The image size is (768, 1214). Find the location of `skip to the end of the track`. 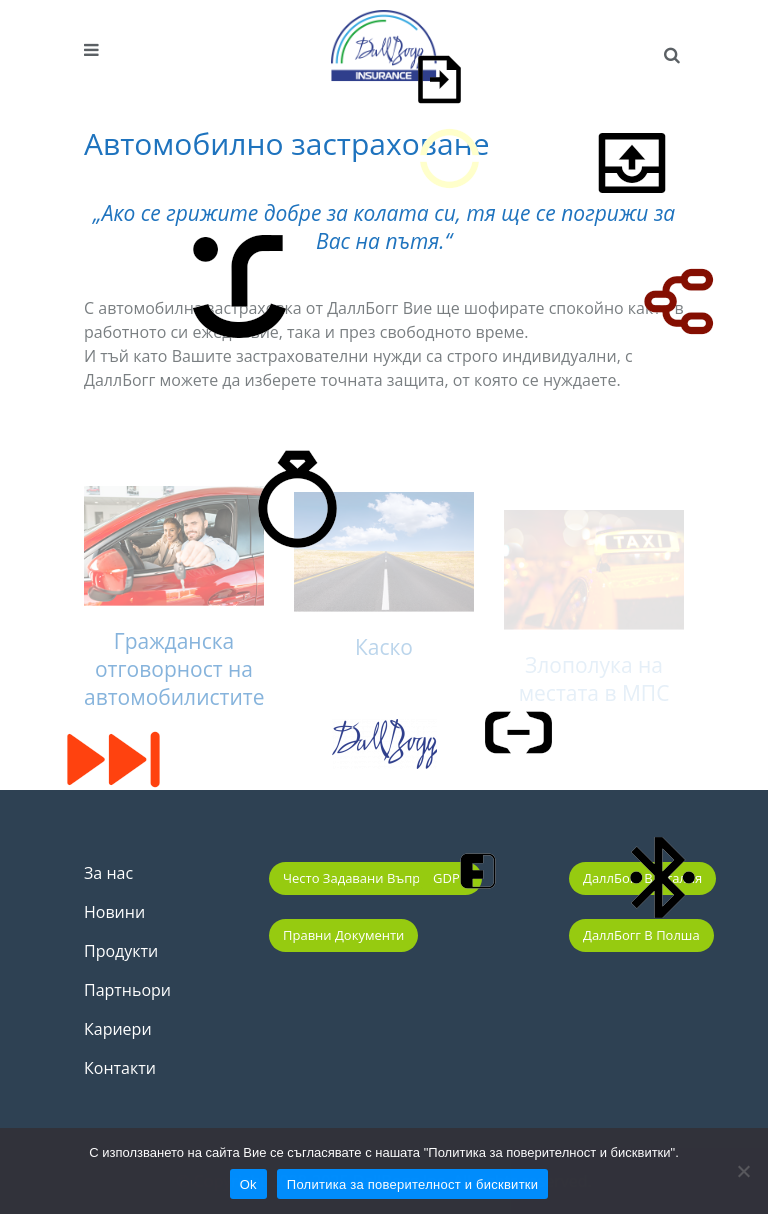

skip to the end of the track is located at coordinates (113, 759).